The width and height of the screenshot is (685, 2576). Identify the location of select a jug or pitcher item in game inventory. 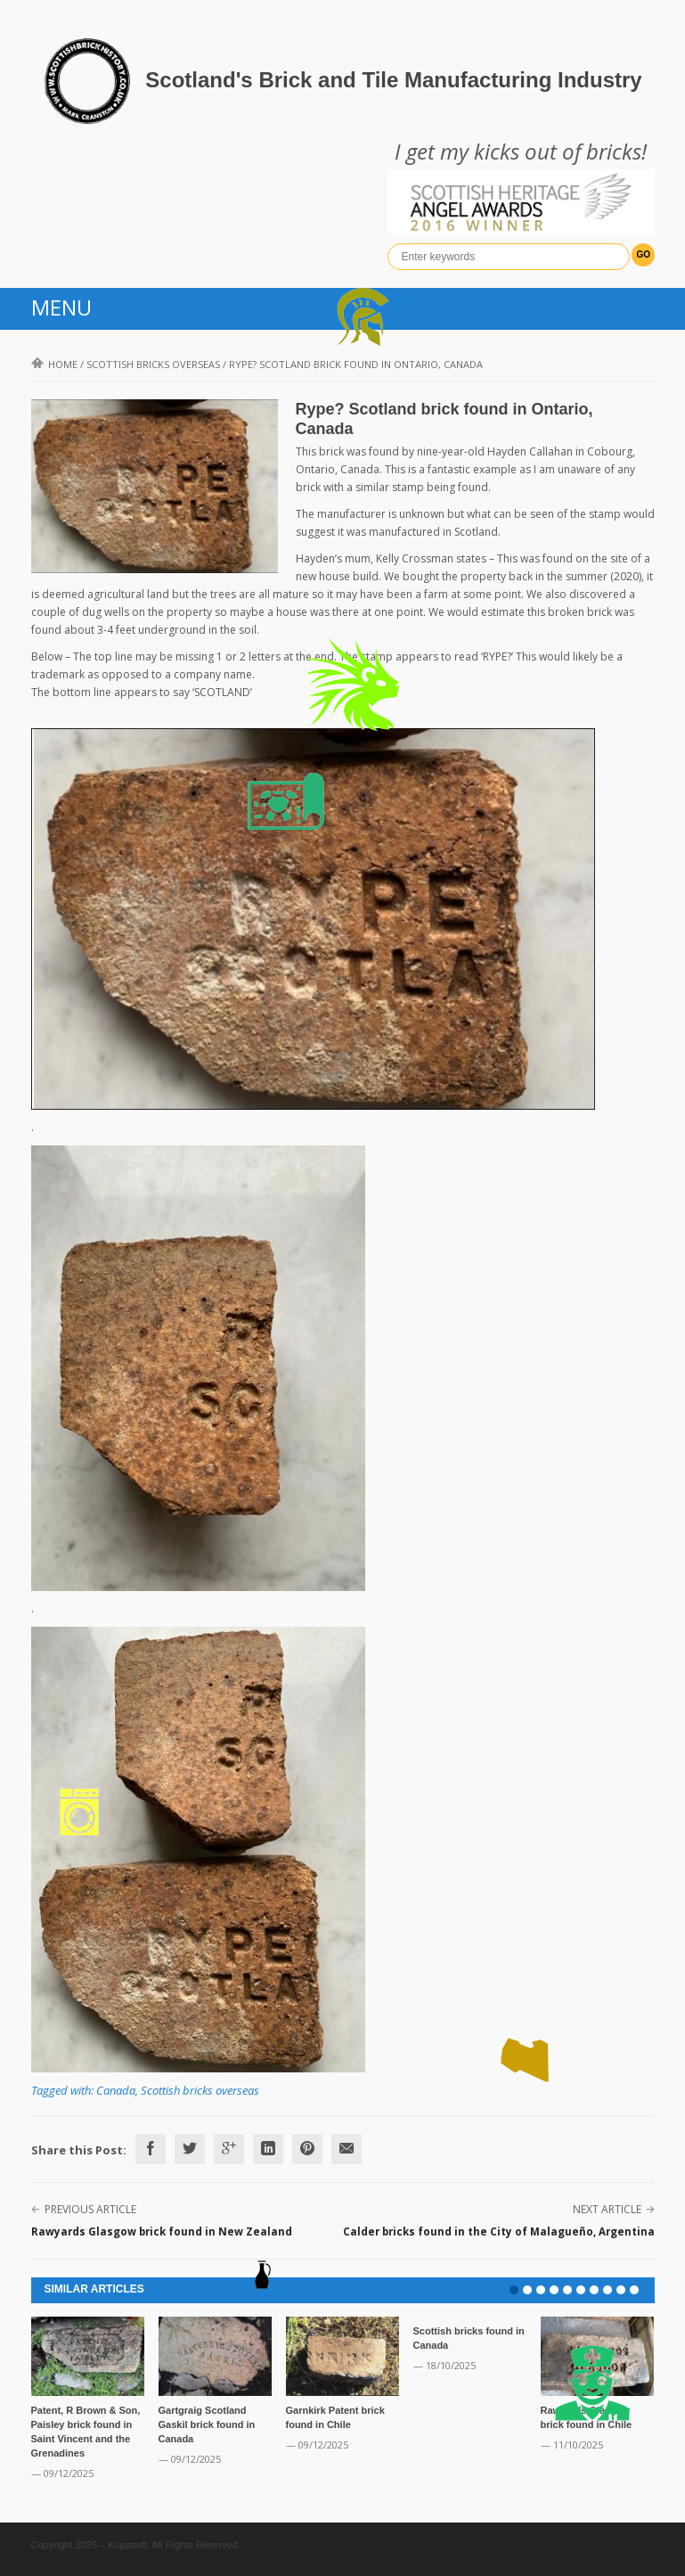
(263, 2275).